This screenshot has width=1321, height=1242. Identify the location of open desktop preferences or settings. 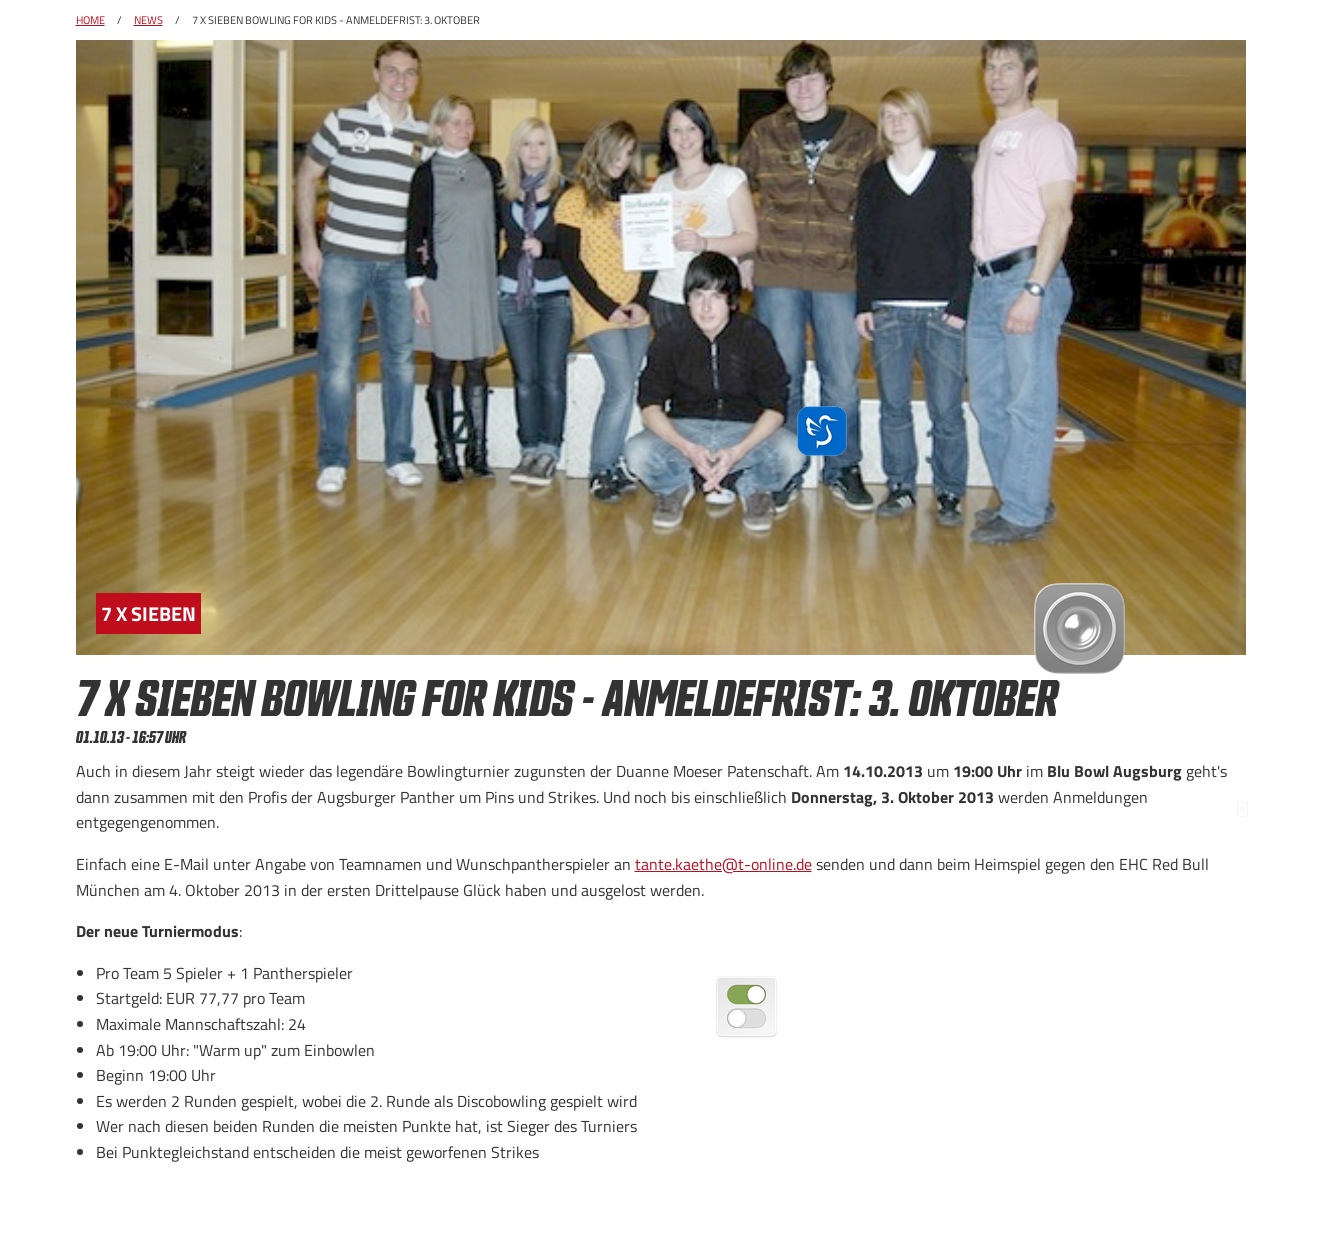
(746, 1006).